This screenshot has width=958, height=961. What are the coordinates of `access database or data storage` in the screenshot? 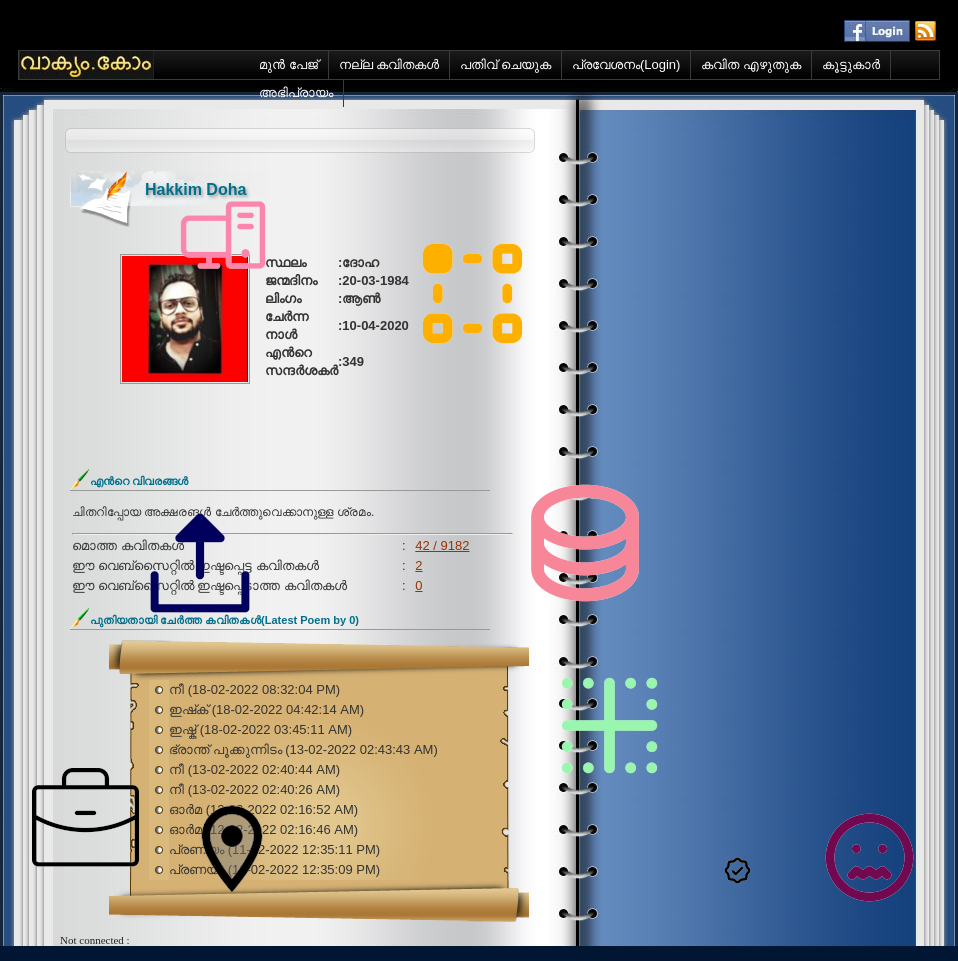 It's located at (585, 543).